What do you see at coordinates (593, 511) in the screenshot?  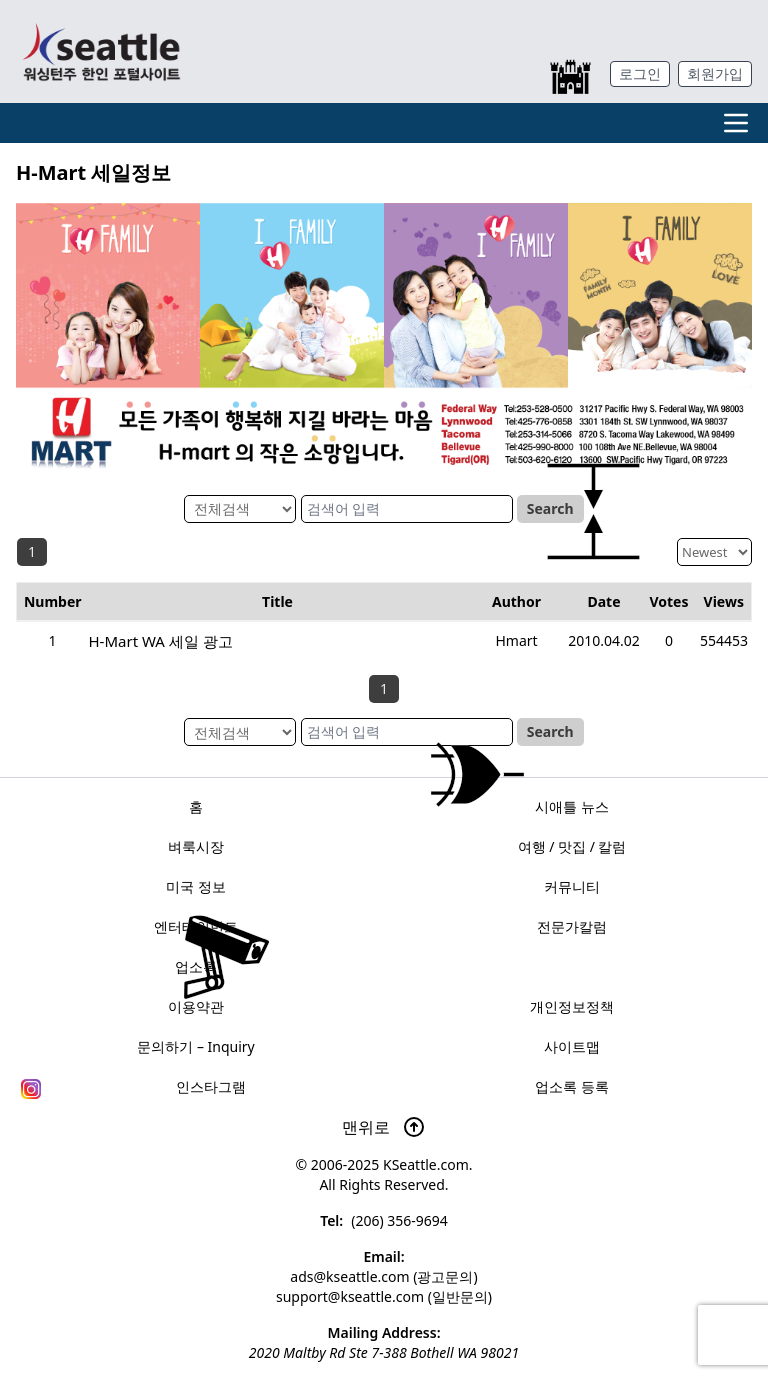 I see `join a game or session` at bounding box center [593, 511].